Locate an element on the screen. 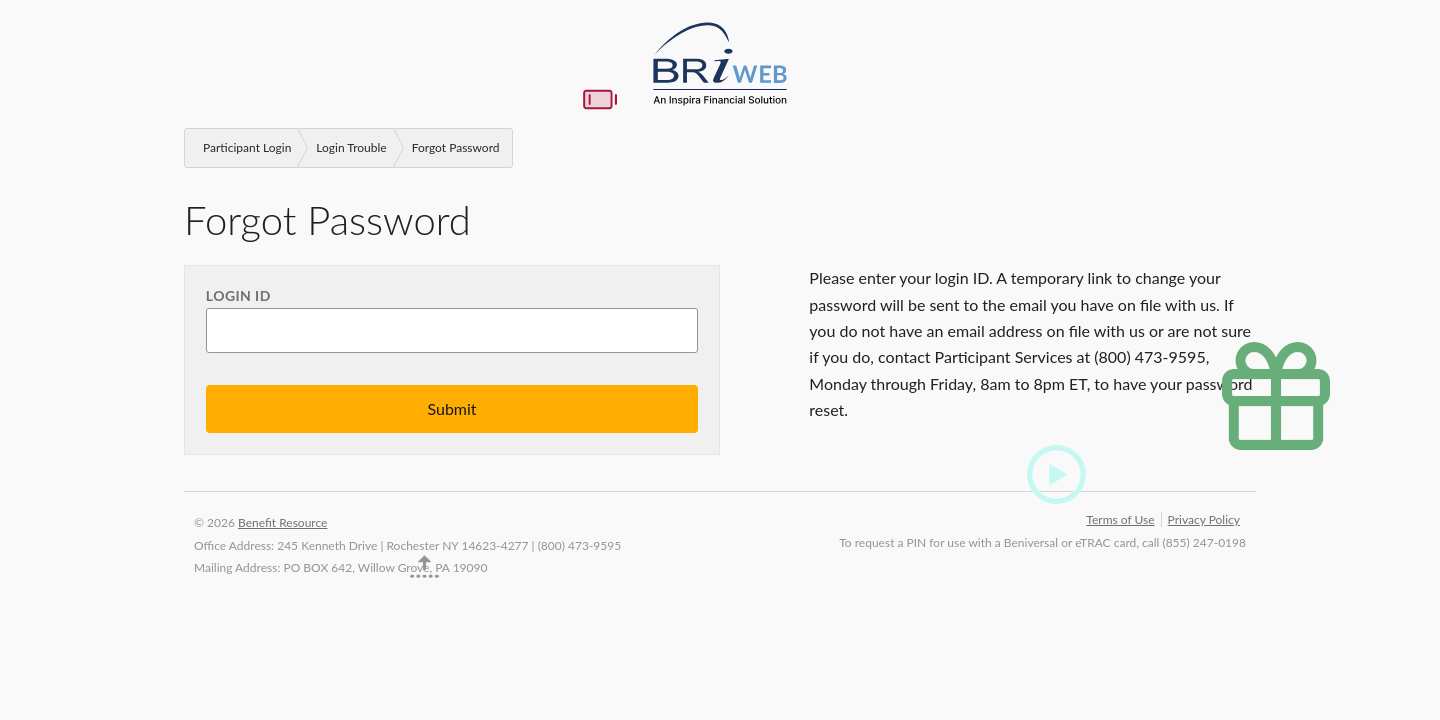  indicates low battery level is located at coordinates (599, 99).